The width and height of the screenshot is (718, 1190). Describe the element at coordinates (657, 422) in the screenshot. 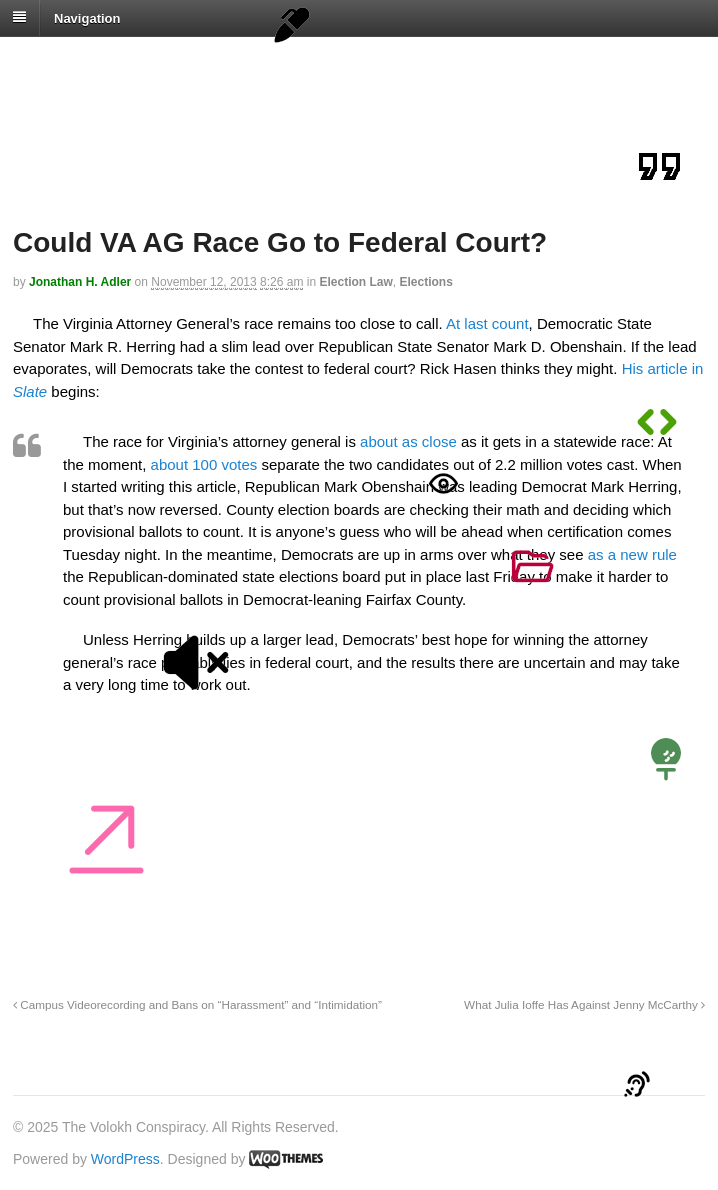

I see `adjust horizontal positioning` at that location.